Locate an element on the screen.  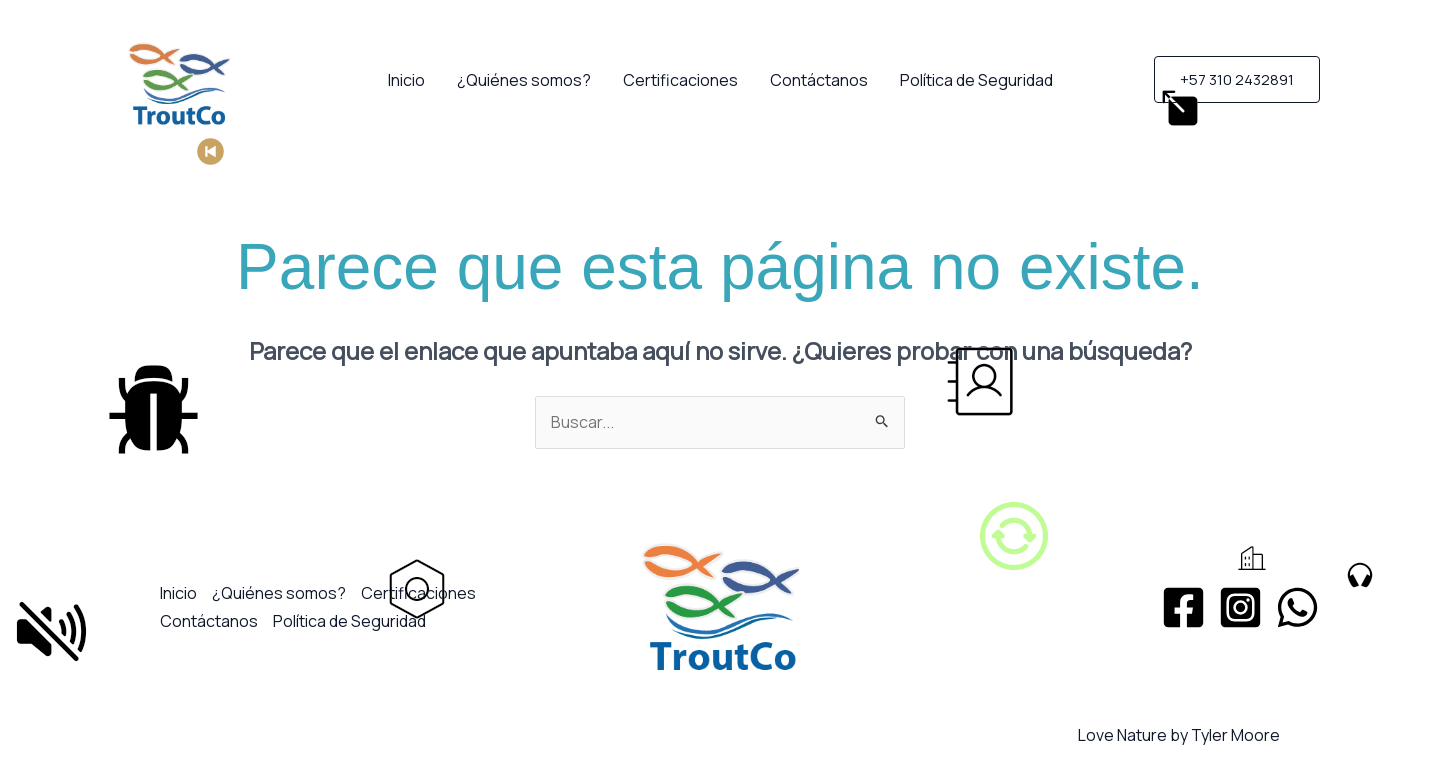
contact customer support is located at coordinates (1360, 575).